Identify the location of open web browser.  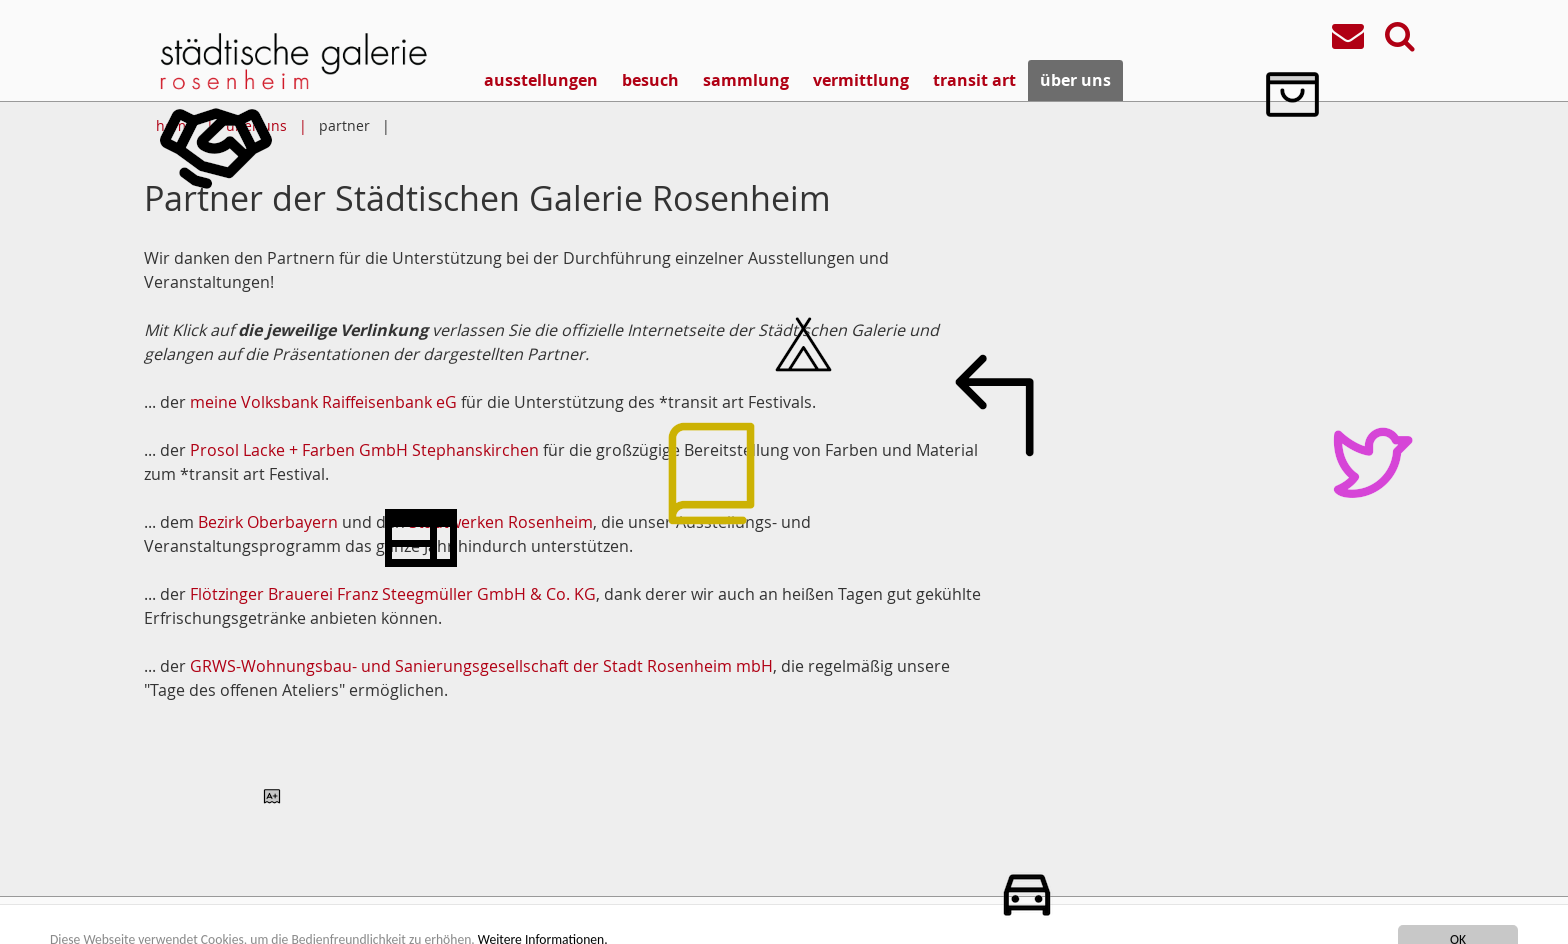
(421, 538).